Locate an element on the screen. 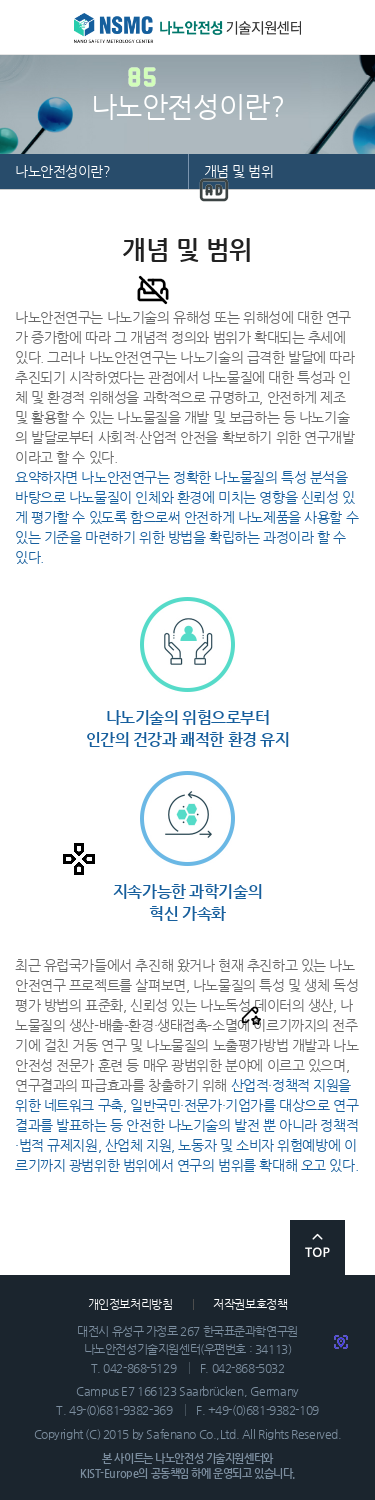 This screenshot has width=375, height=1500. activate live view mode for real-time location tracking is located at coordinates (341, 1342).